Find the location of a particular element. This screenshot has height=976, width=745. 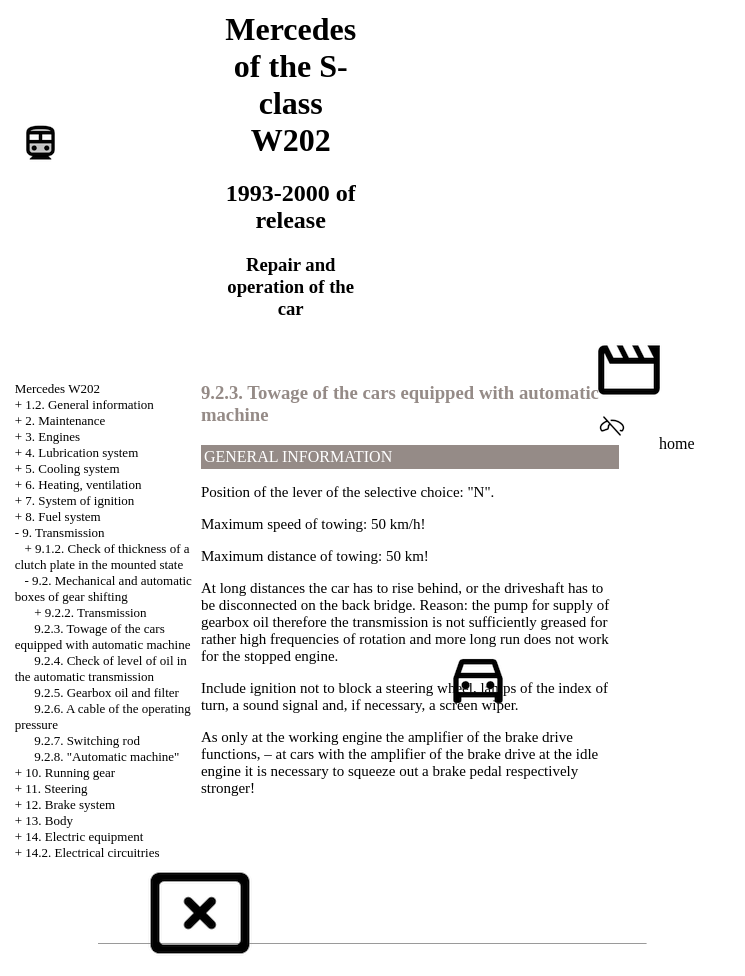

access video or movie content is located at coordinates (629, 370).